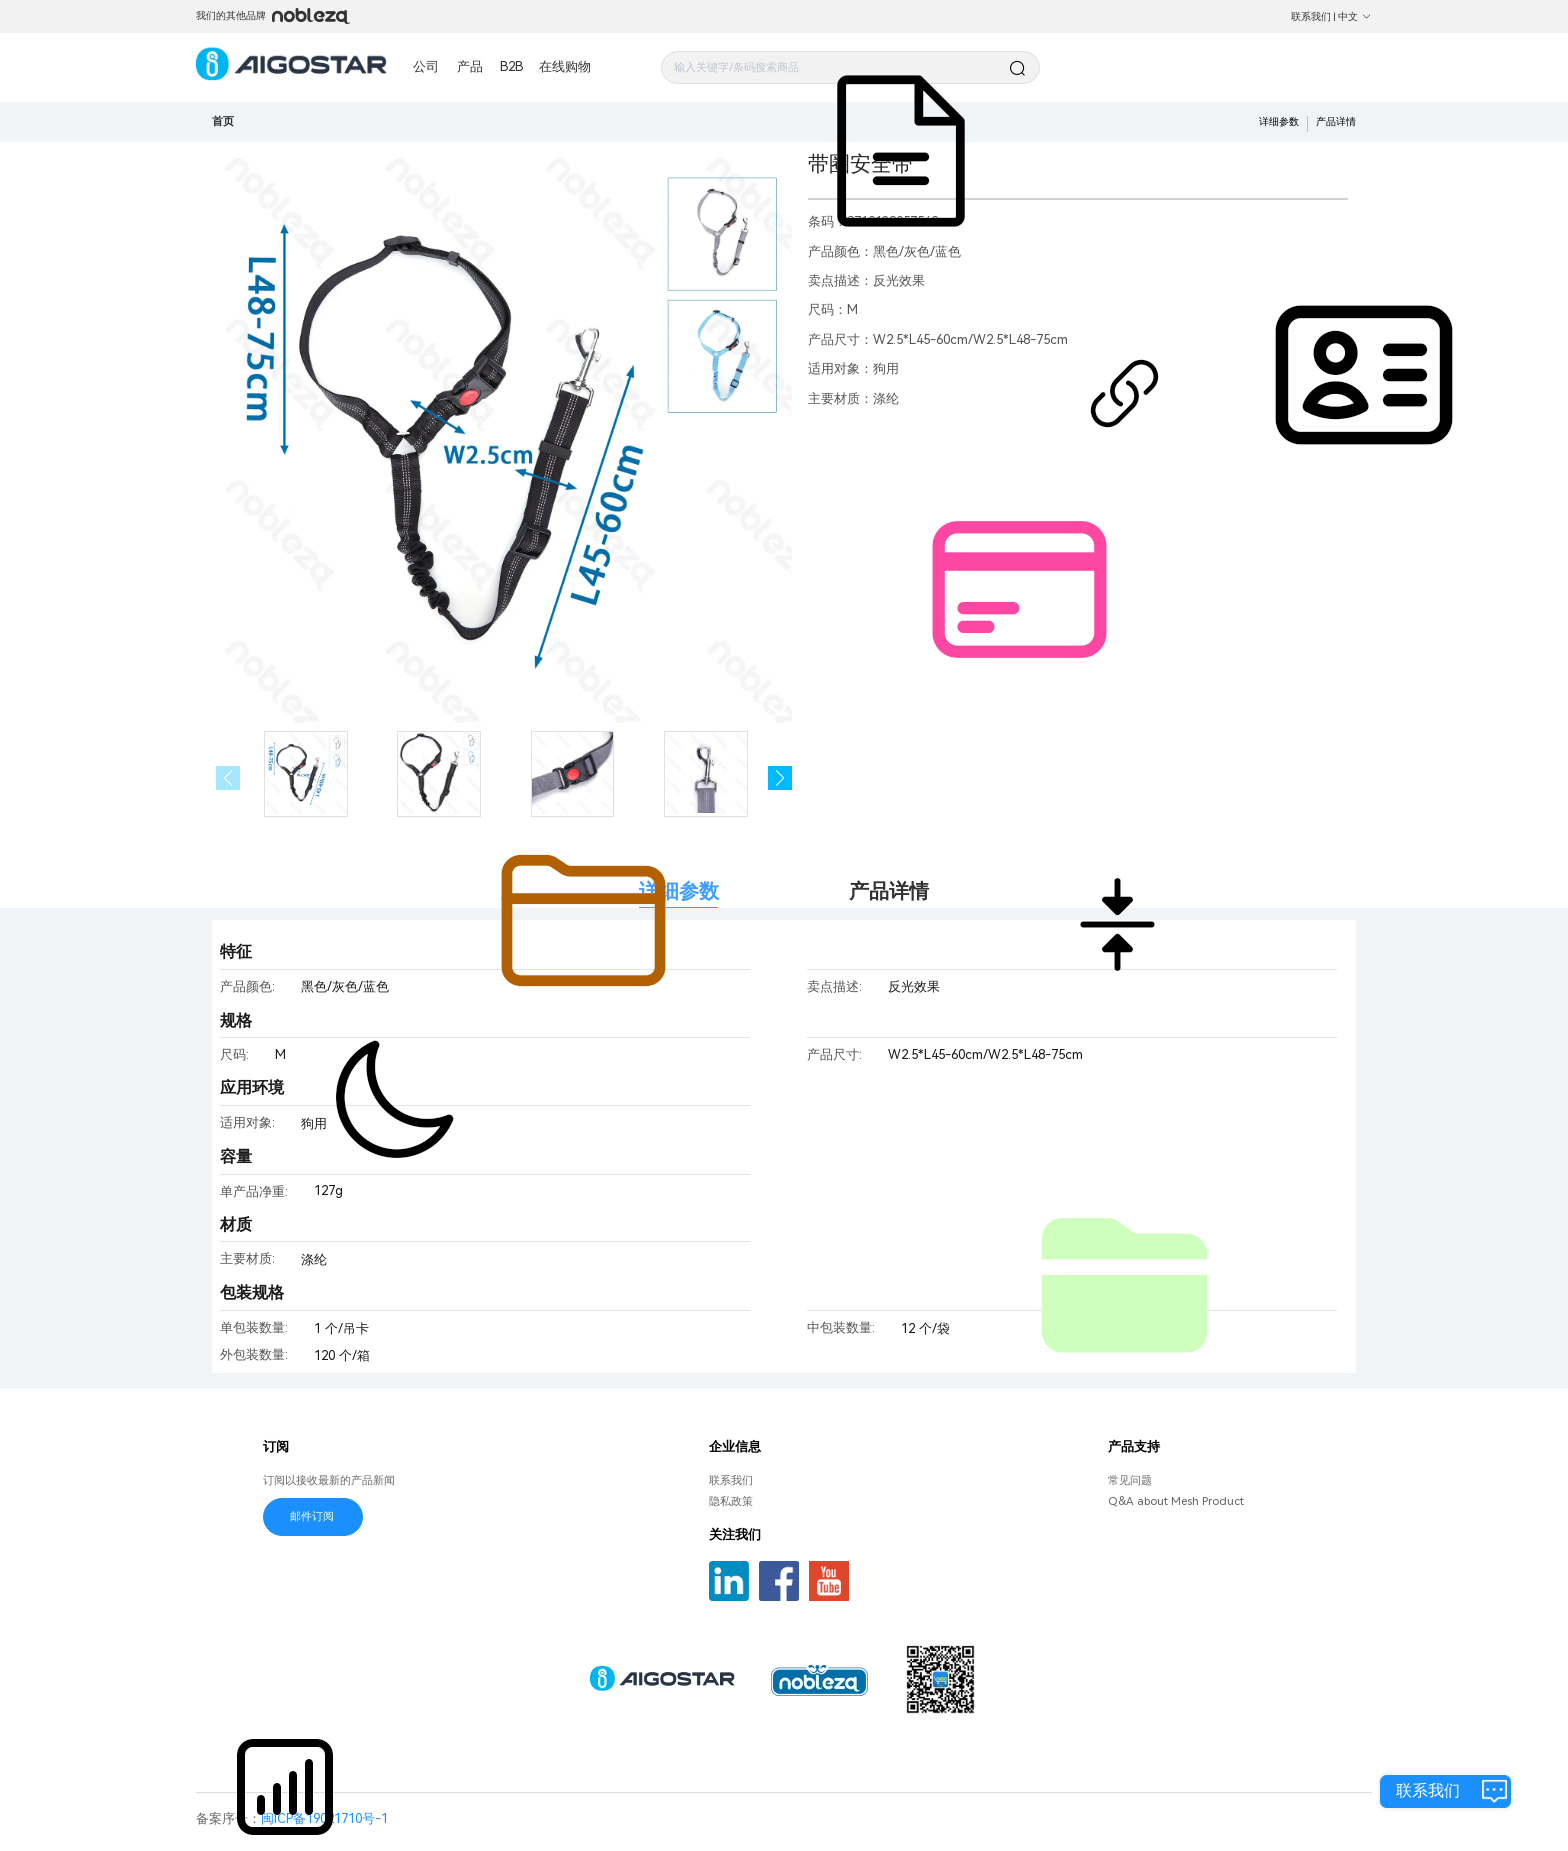 The width and height of the screenshot is (1568, 1851). I want to click on view analytics or statistics, so click(285, 1787).